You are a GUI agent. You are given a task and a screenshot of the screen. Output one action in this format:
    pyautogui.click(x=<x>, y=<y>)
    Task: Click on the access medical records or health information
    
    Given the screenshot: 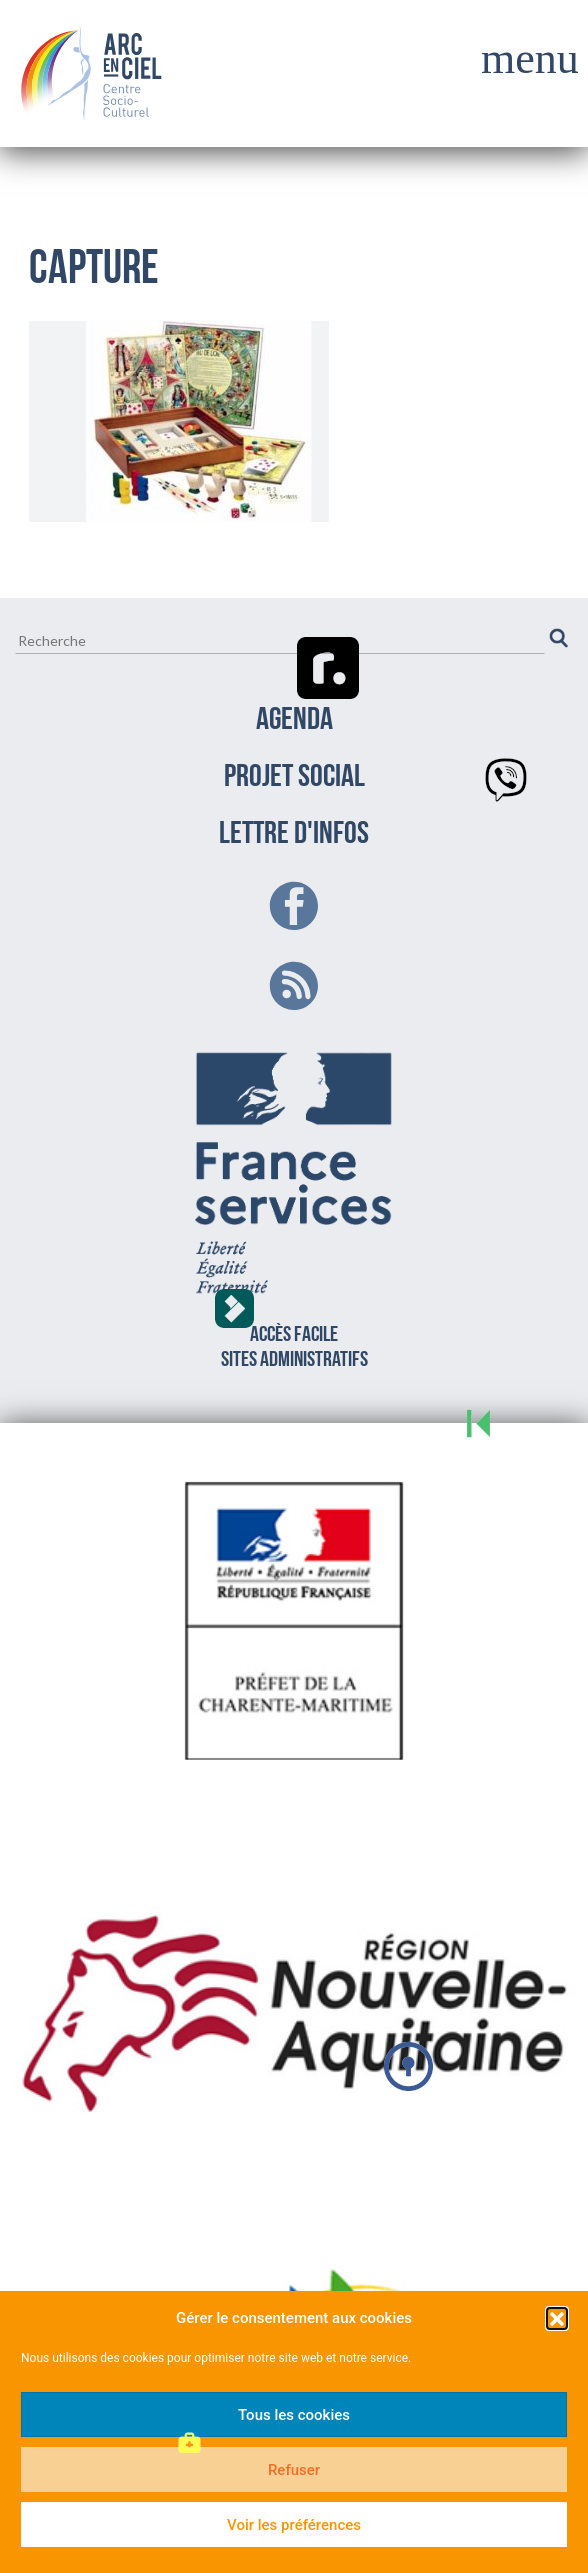 What is the action you would take?
    pyautogui.click(x=189, y=2443)
    